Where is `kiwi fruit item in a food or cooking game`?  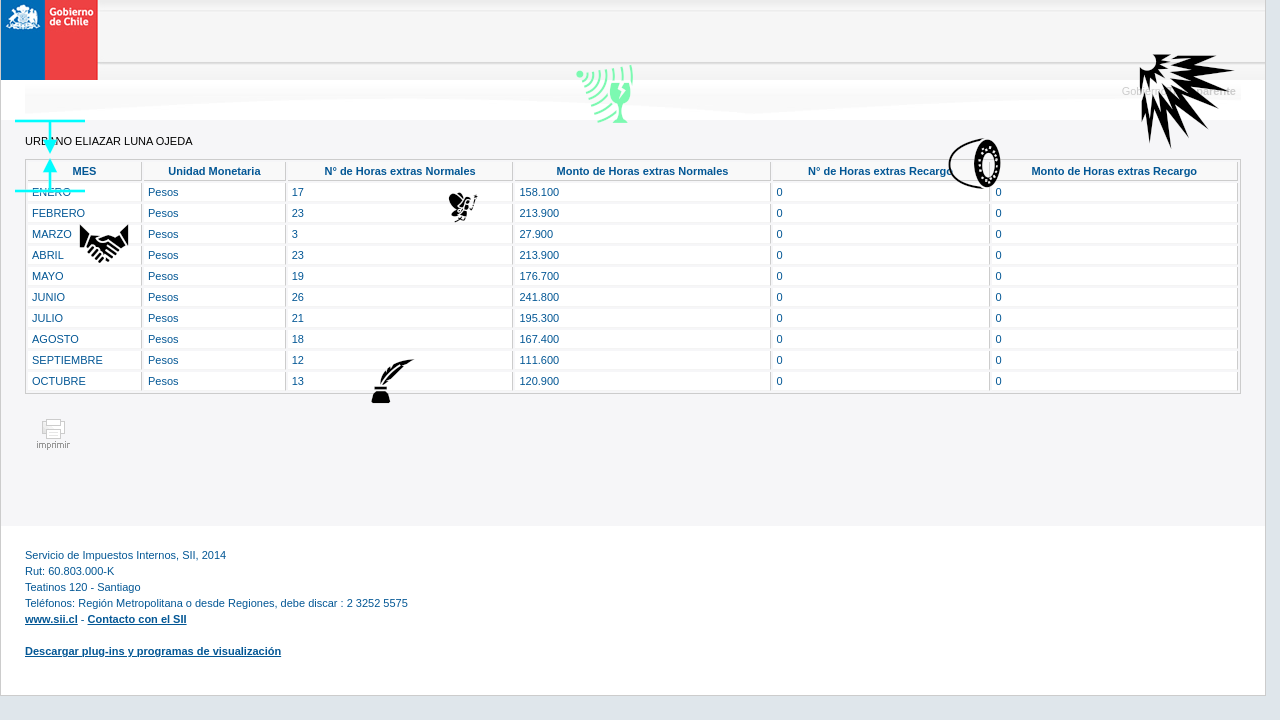 kiwi fruit item in a food or cooking game is located at coordinates (974, 163).